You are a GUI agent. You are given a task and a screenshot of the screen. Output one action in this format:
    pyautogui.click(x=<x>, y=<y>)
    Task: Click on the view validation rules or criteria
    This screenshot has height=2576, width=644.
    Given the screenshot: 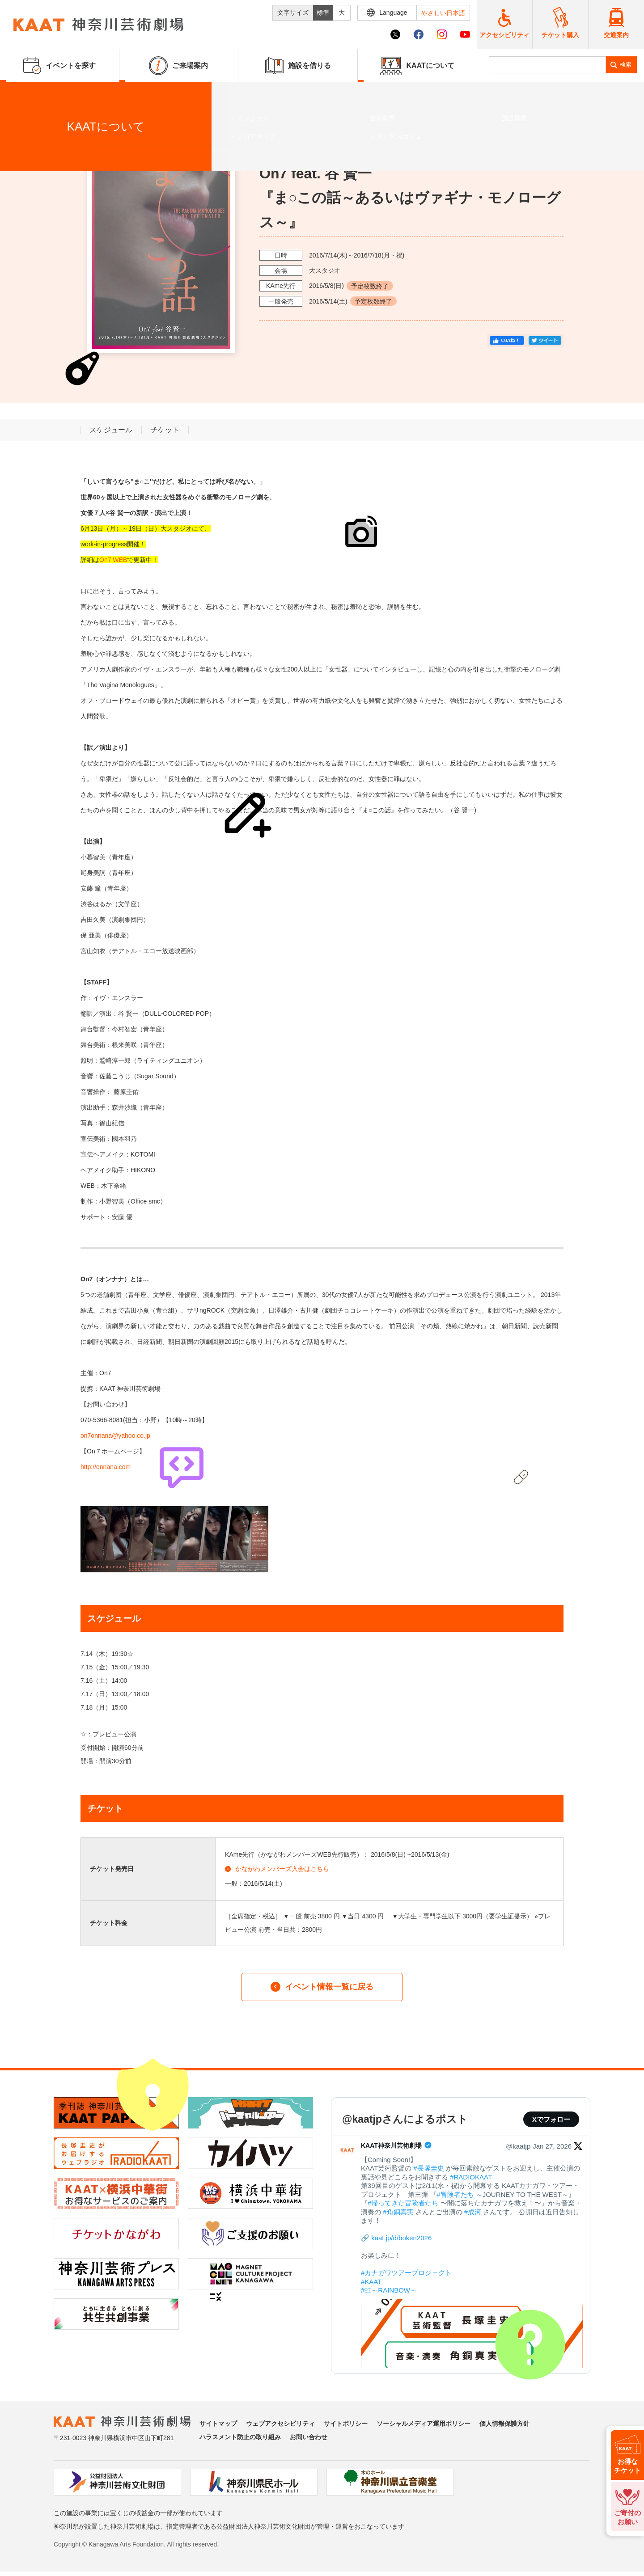 What is the action you would take?
    pyautogui.click(x=216, y=2296)
    